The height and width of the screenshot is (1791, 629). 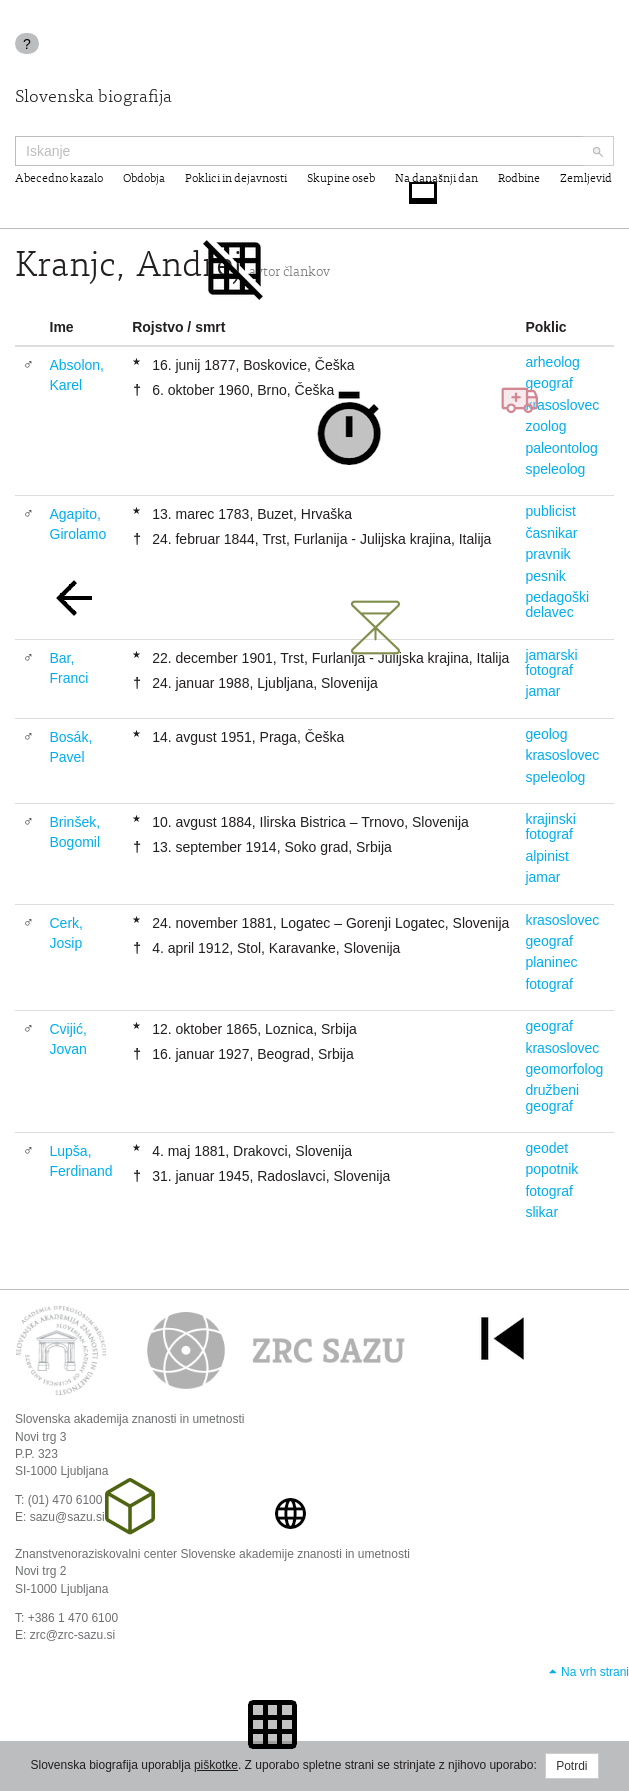 I want to click on request emergency medical services, so click(x=518, y=398).